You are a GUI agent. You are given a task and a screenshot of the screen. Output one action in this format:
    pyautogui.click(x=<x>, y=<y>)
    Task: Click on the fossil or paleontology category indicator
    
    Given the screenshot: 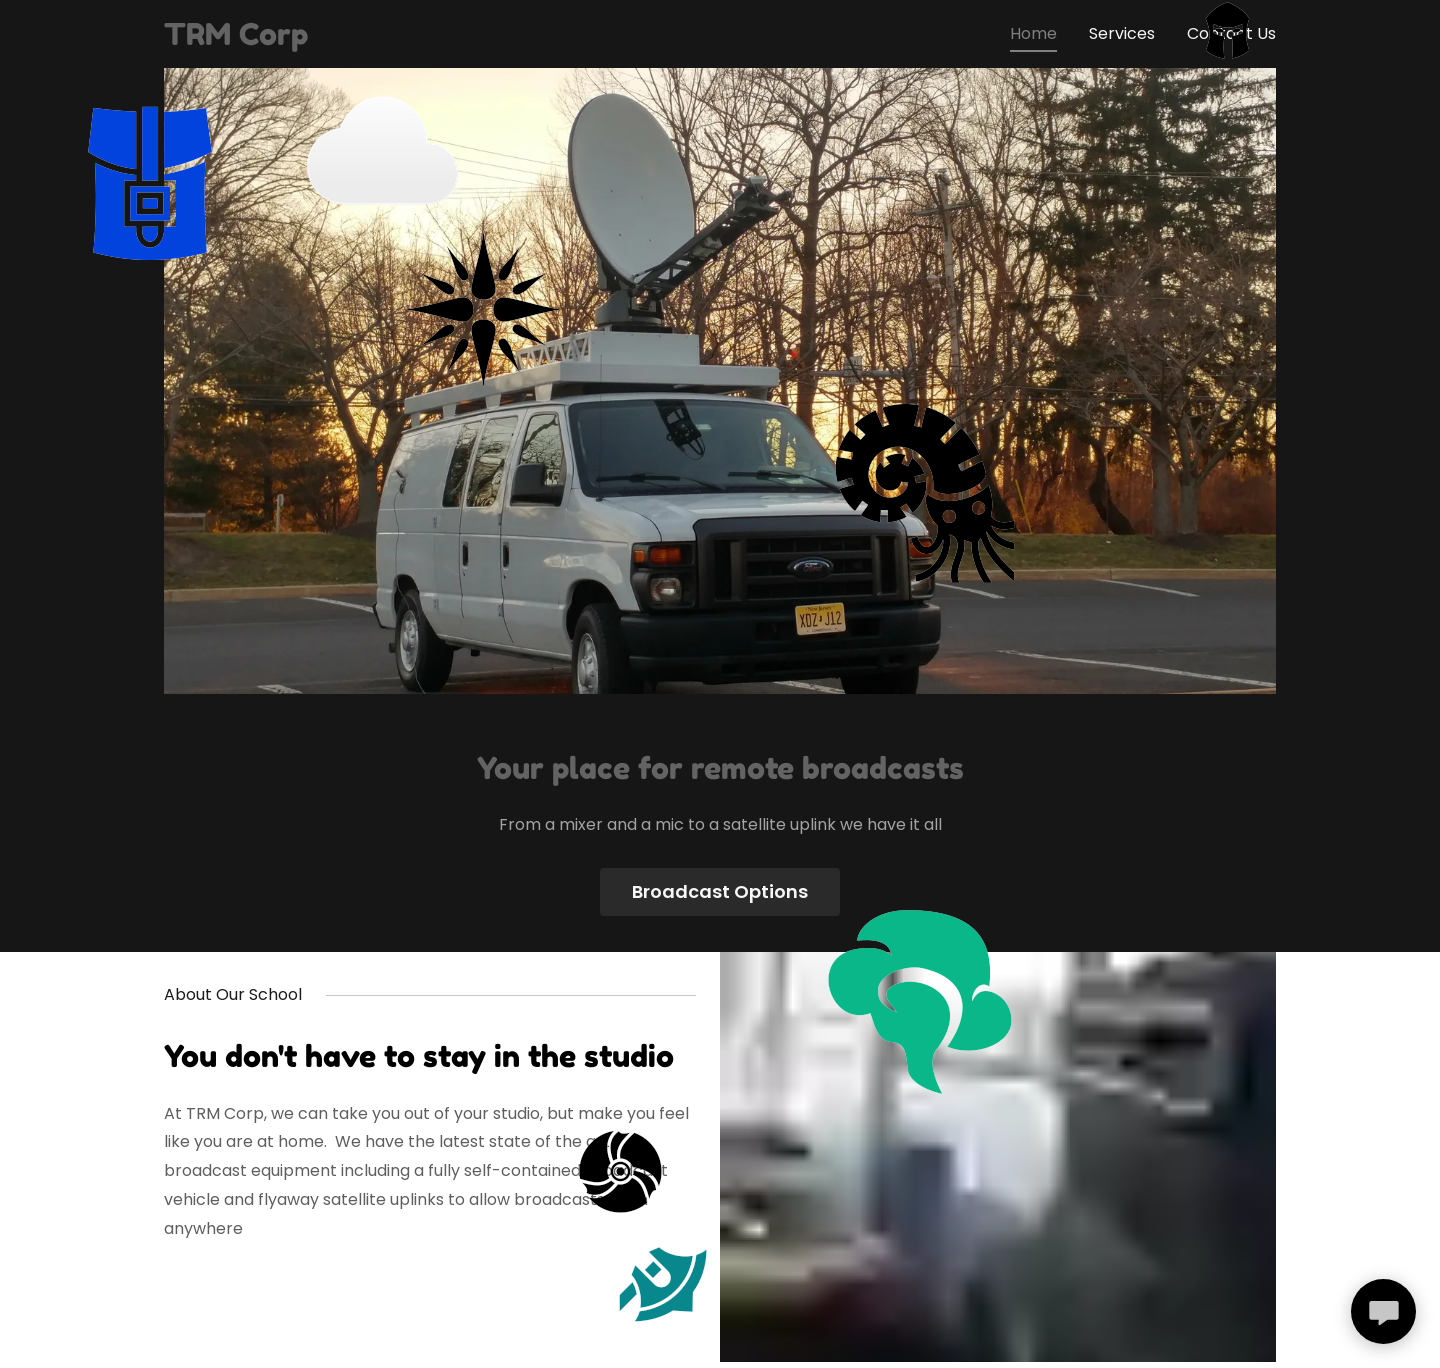 What is the action you would take?
    pyautogui.click(x=924, y=493)
    